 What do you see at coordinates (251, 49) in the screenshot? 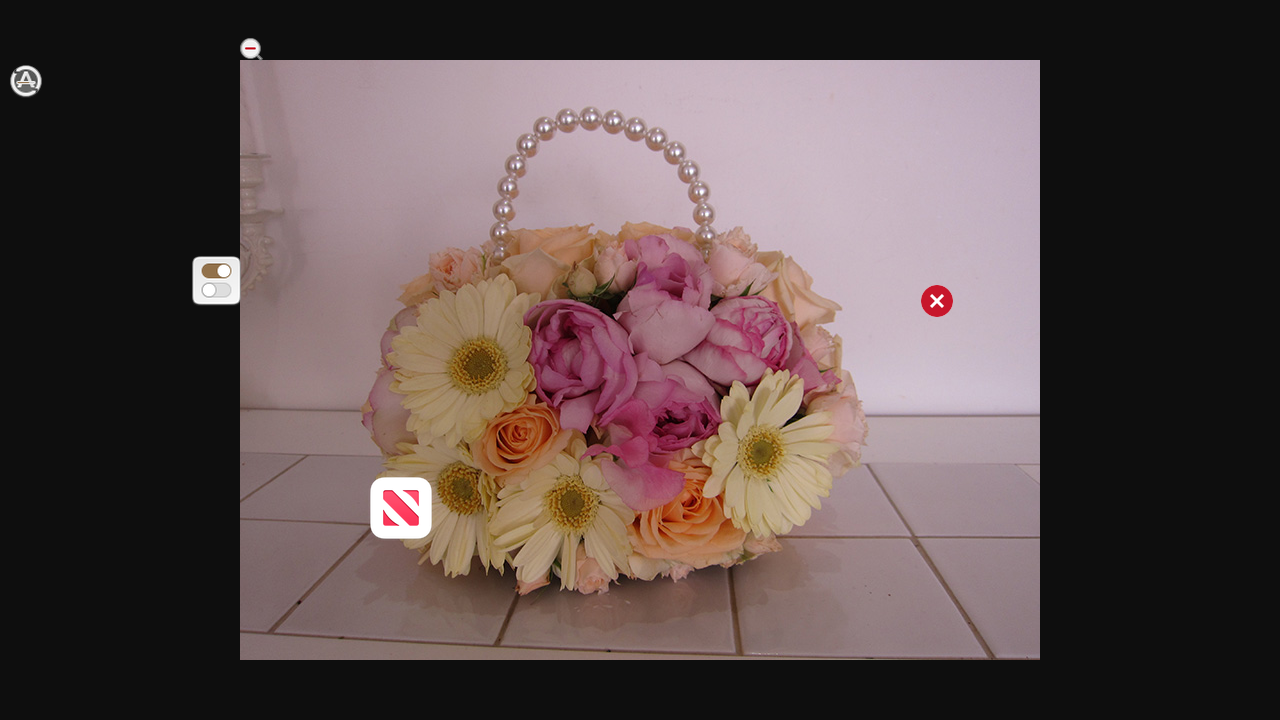
I see `zoom out of document view` at bounding box center [251, 49].